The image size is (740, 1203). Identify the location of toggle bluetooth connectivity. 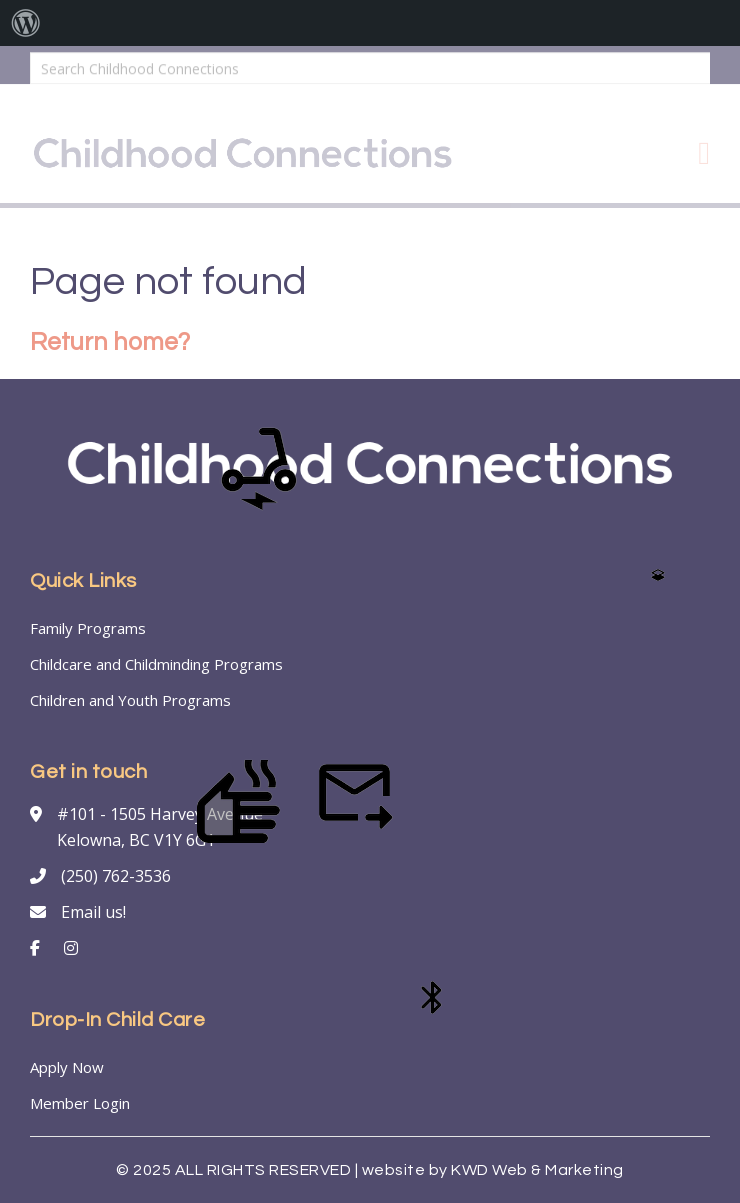
(432, 997).